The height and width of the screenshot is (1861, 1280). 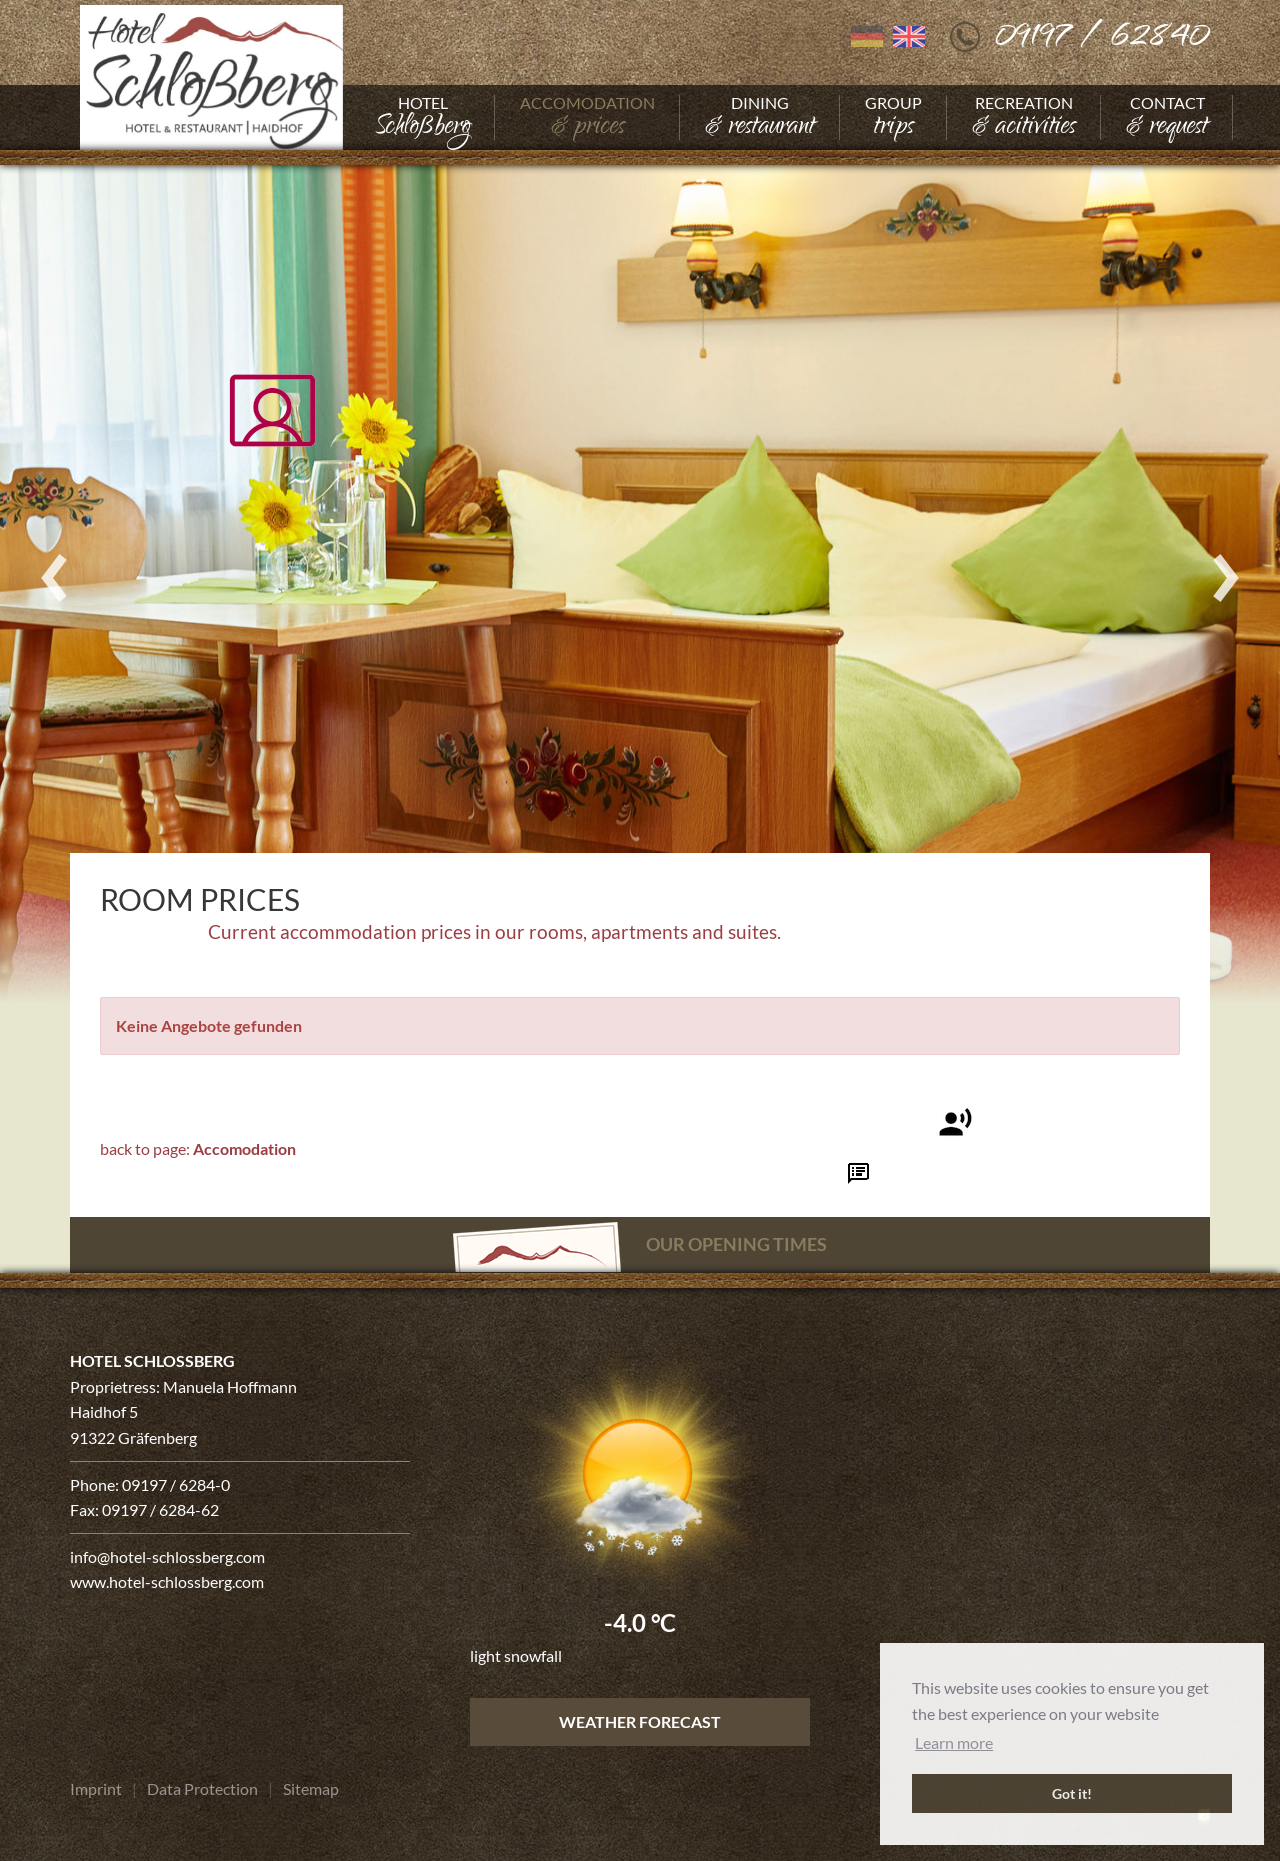 What do you see at coordinates (272, 410) in the screenshot?
I see `view user profile` at bounding box center [272, 410].